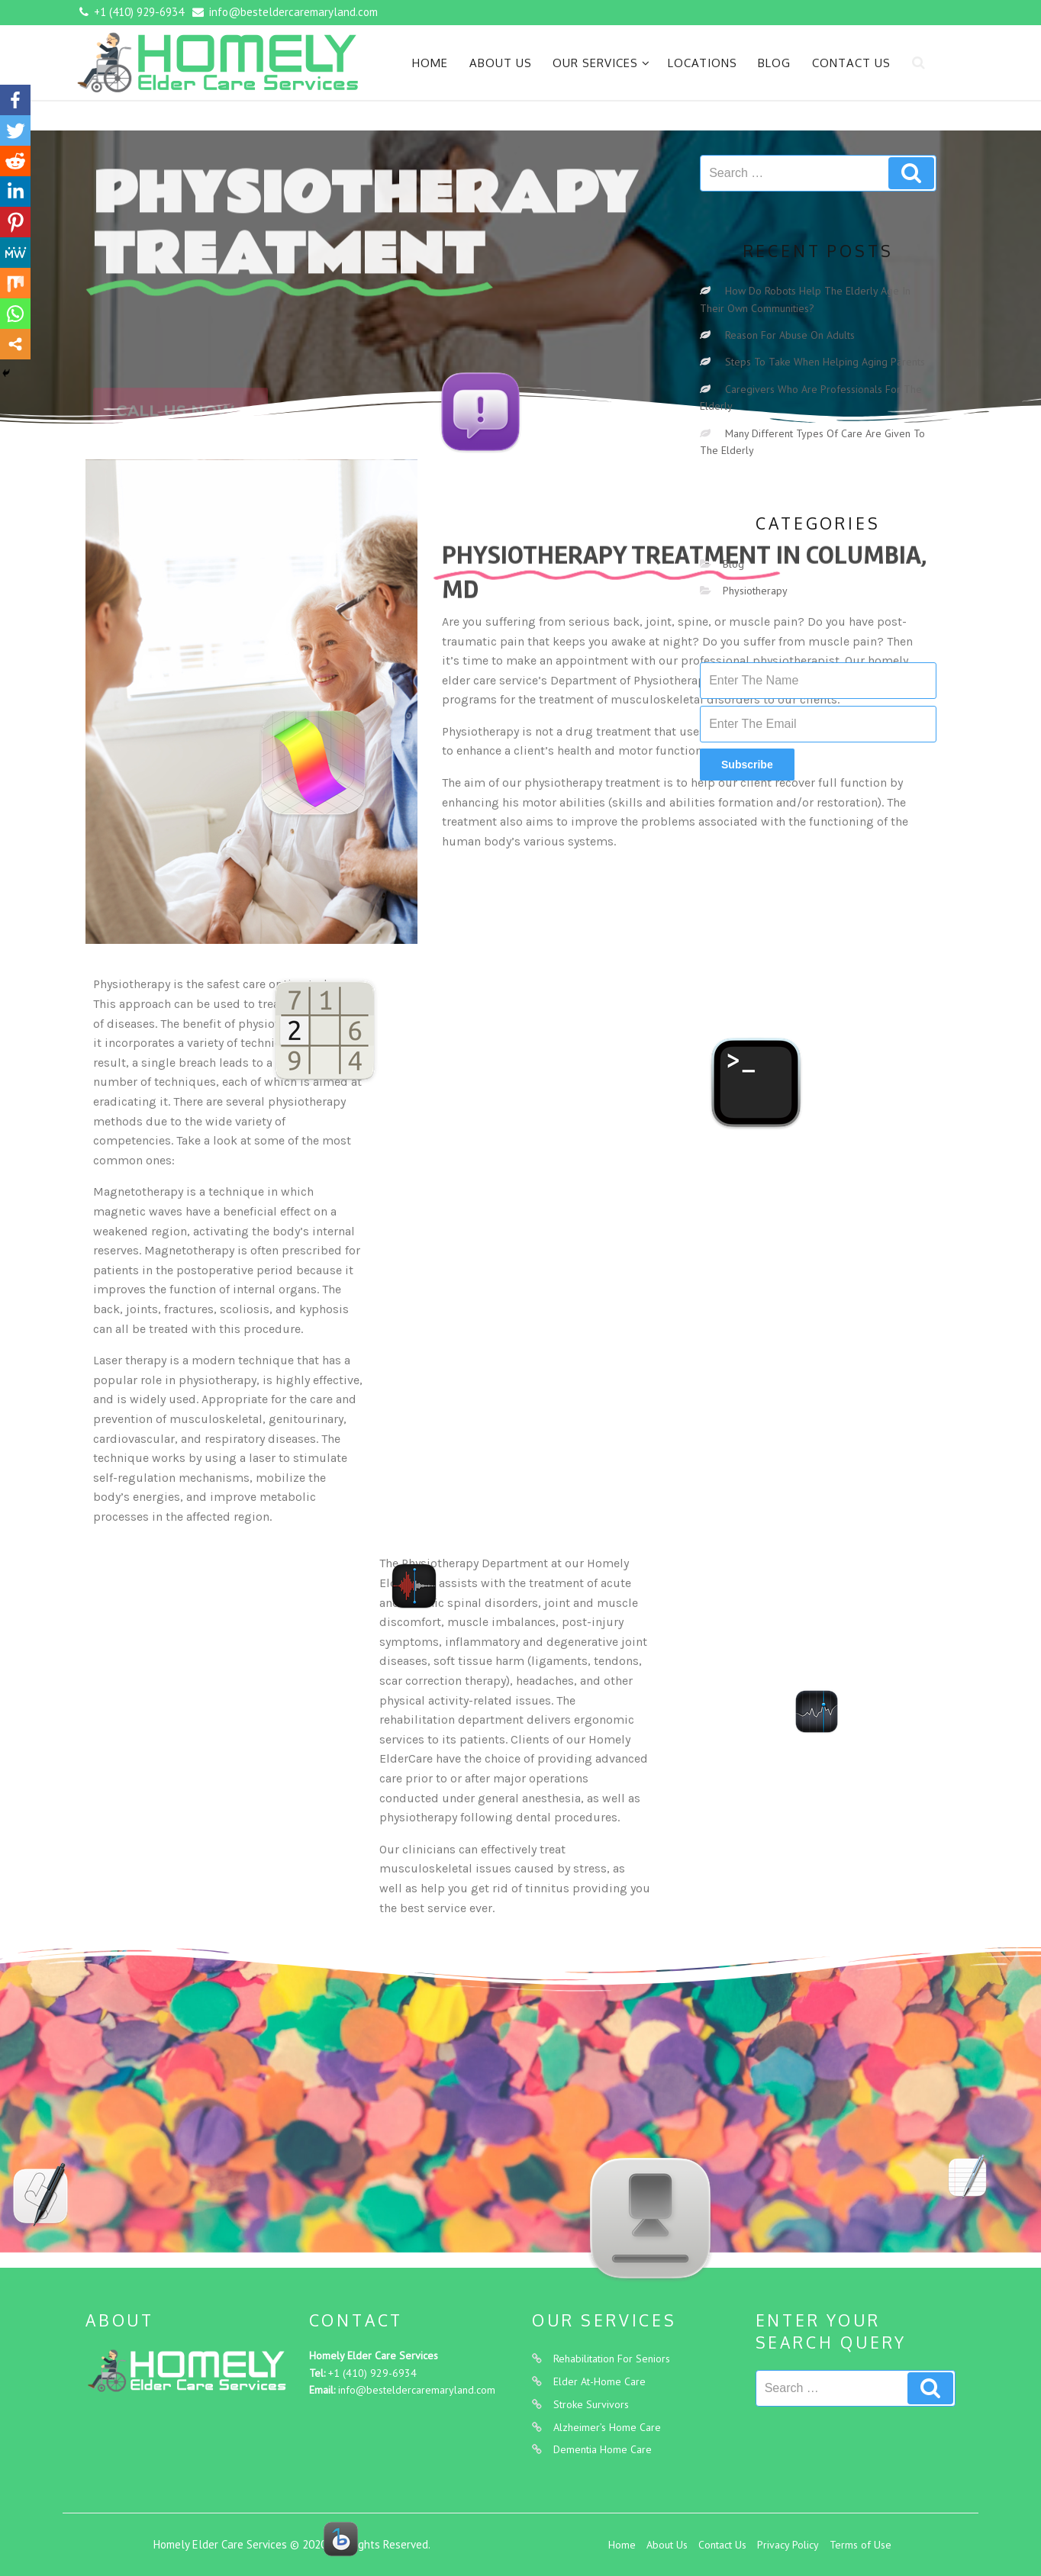  Describe the element at coordinates (817, 1711) in the screenshot. I see `open the Stocks app` at that location.